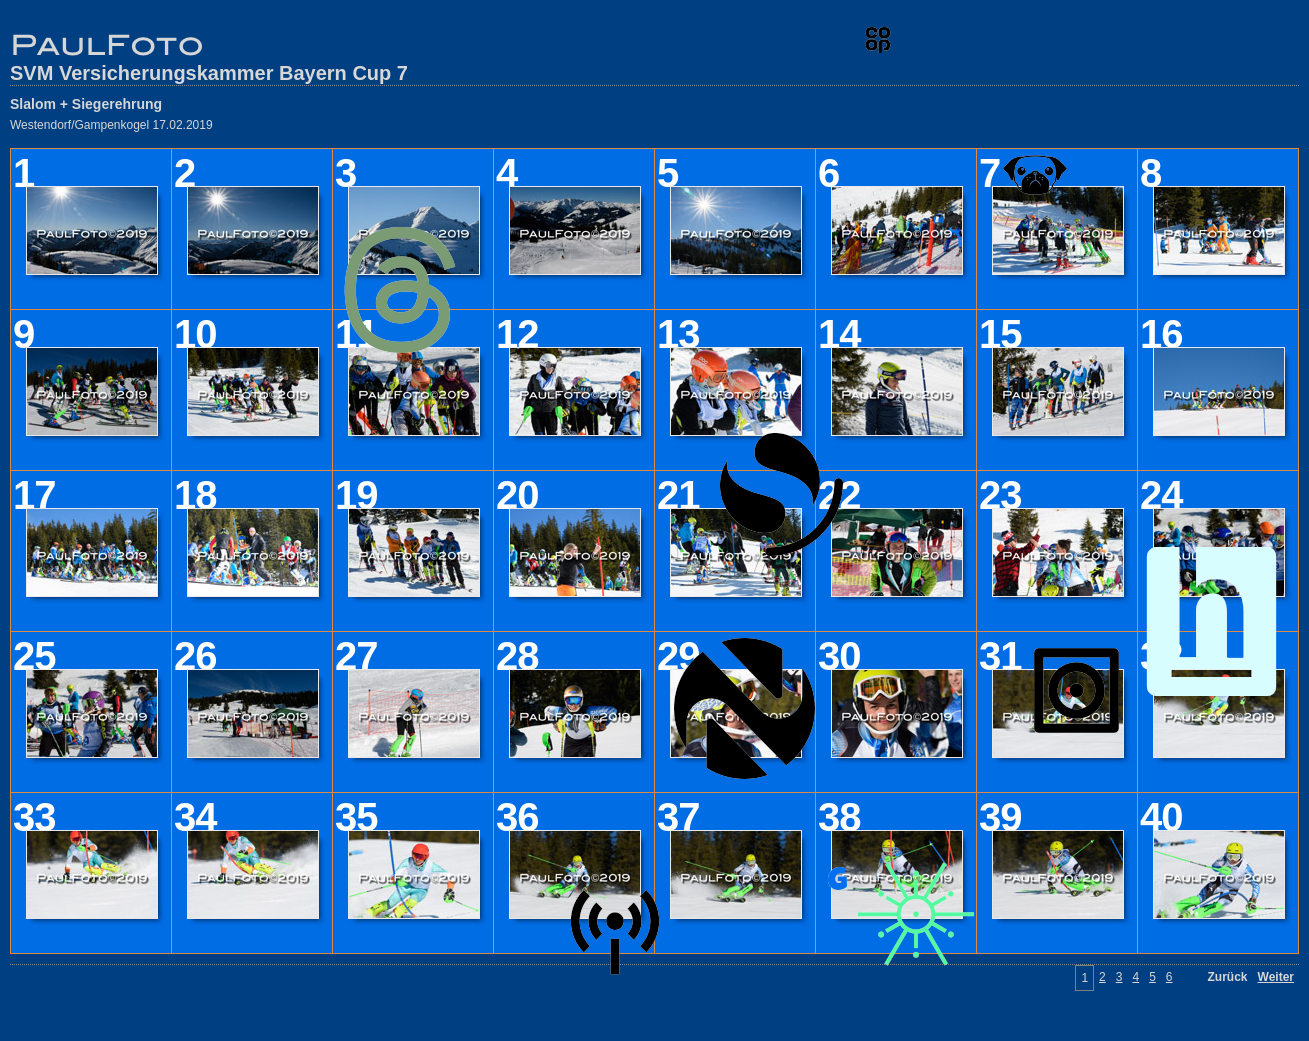 The width and height of the screenshot is (1309, 1041). Describe the element at coordinates (1076, 690) in the screenshot. I see `adjust speaker or audio output settings` at that location.